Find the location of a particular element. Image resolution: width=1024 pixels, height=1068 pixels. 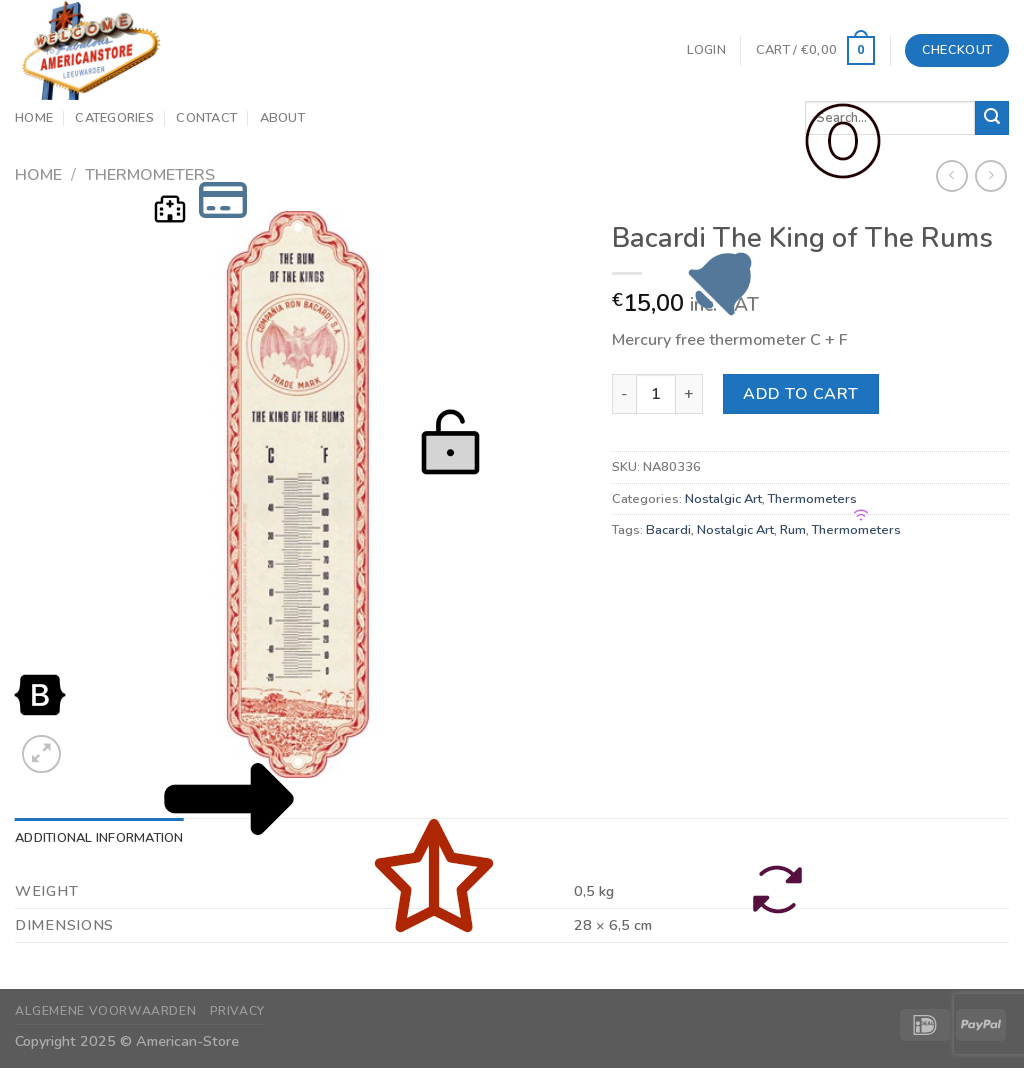

view nearby hospitals or medical facilities is located at coordinates (170, 209).